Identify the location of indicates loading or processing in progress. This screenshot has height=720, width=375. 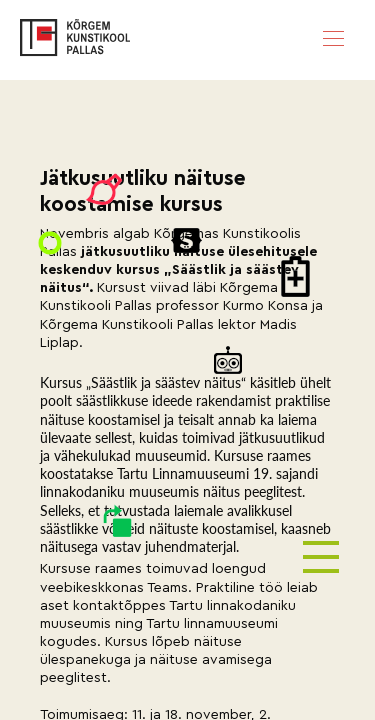
(50, 243).